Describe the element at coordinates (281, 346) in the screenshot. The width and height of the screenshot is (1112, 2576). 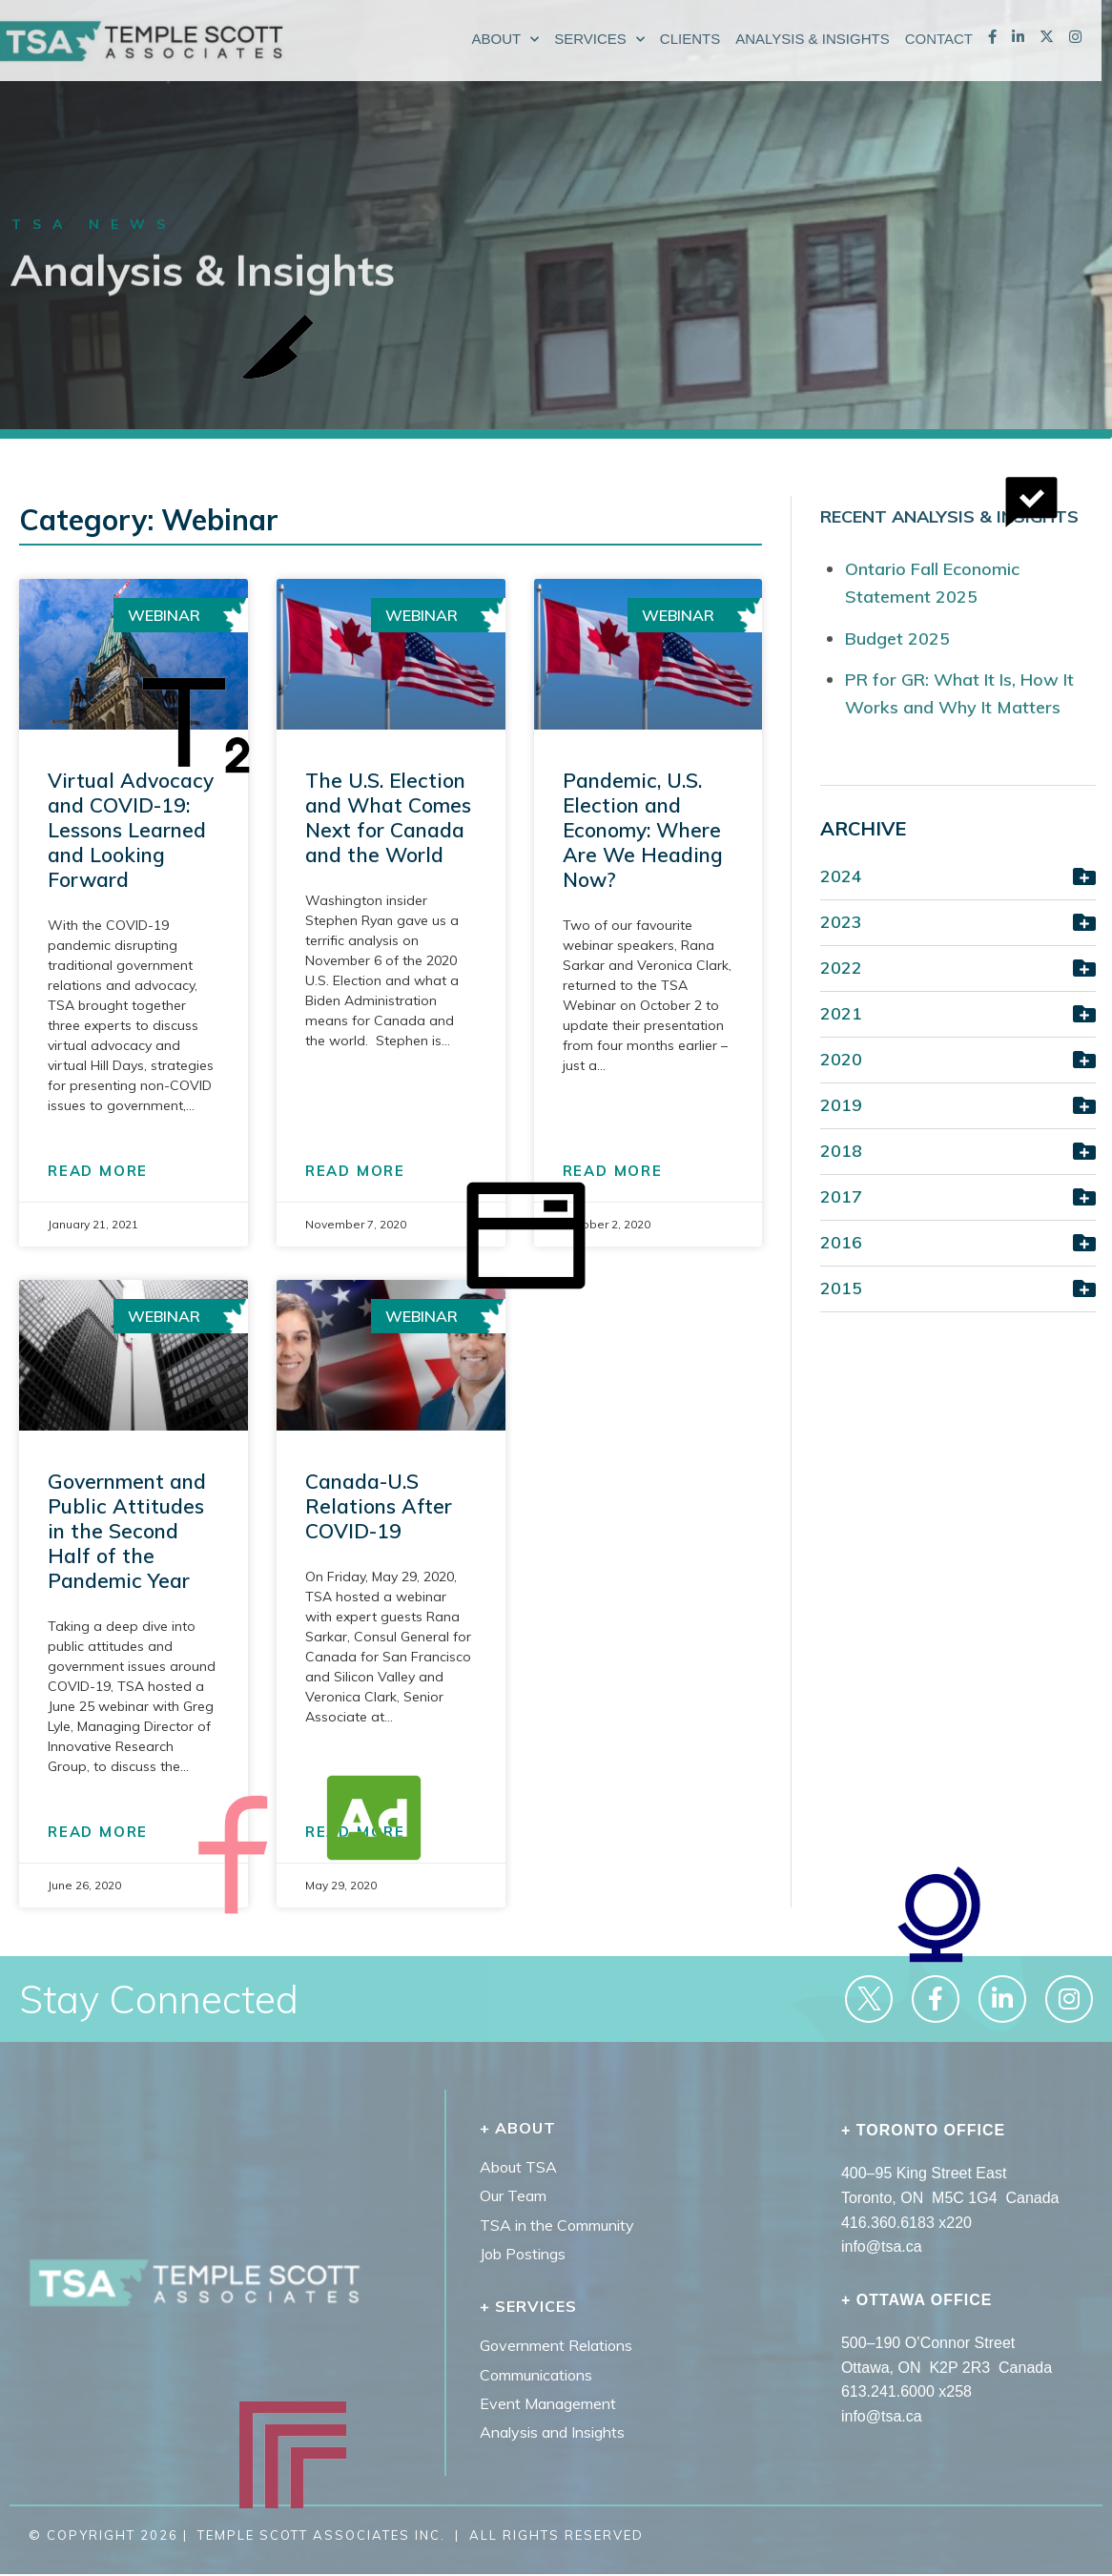
I see `slice or cut selected object` at that location.